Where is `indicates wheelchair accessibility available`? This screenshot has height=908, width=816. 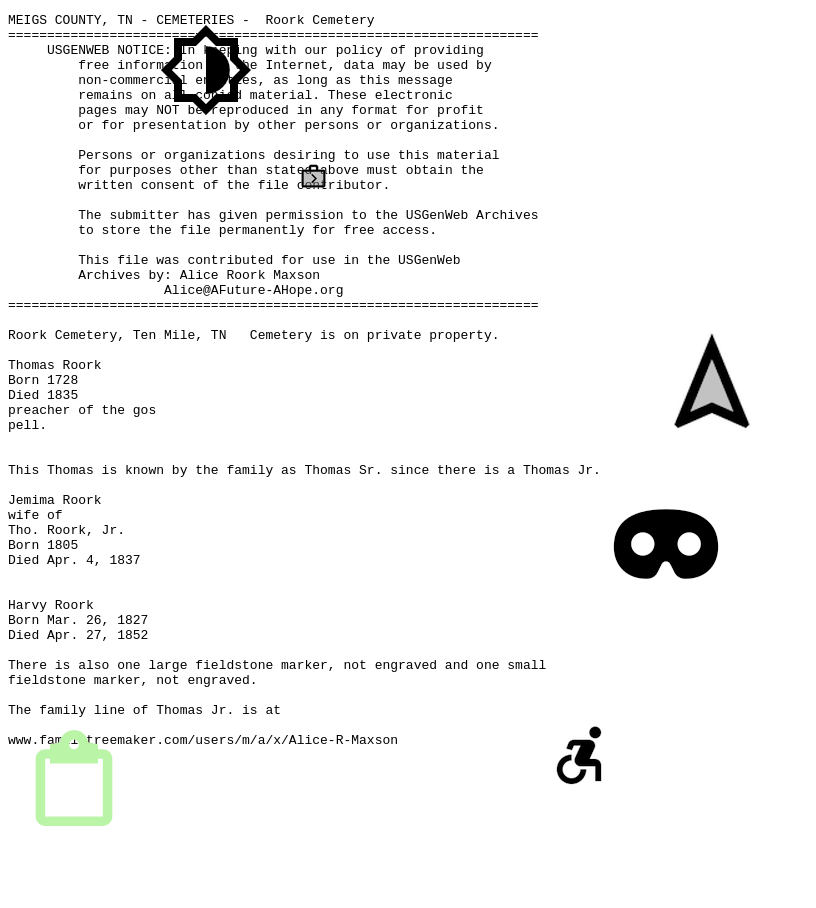 indicates wheelchair accessibility available is located at coordinates (577, 754).